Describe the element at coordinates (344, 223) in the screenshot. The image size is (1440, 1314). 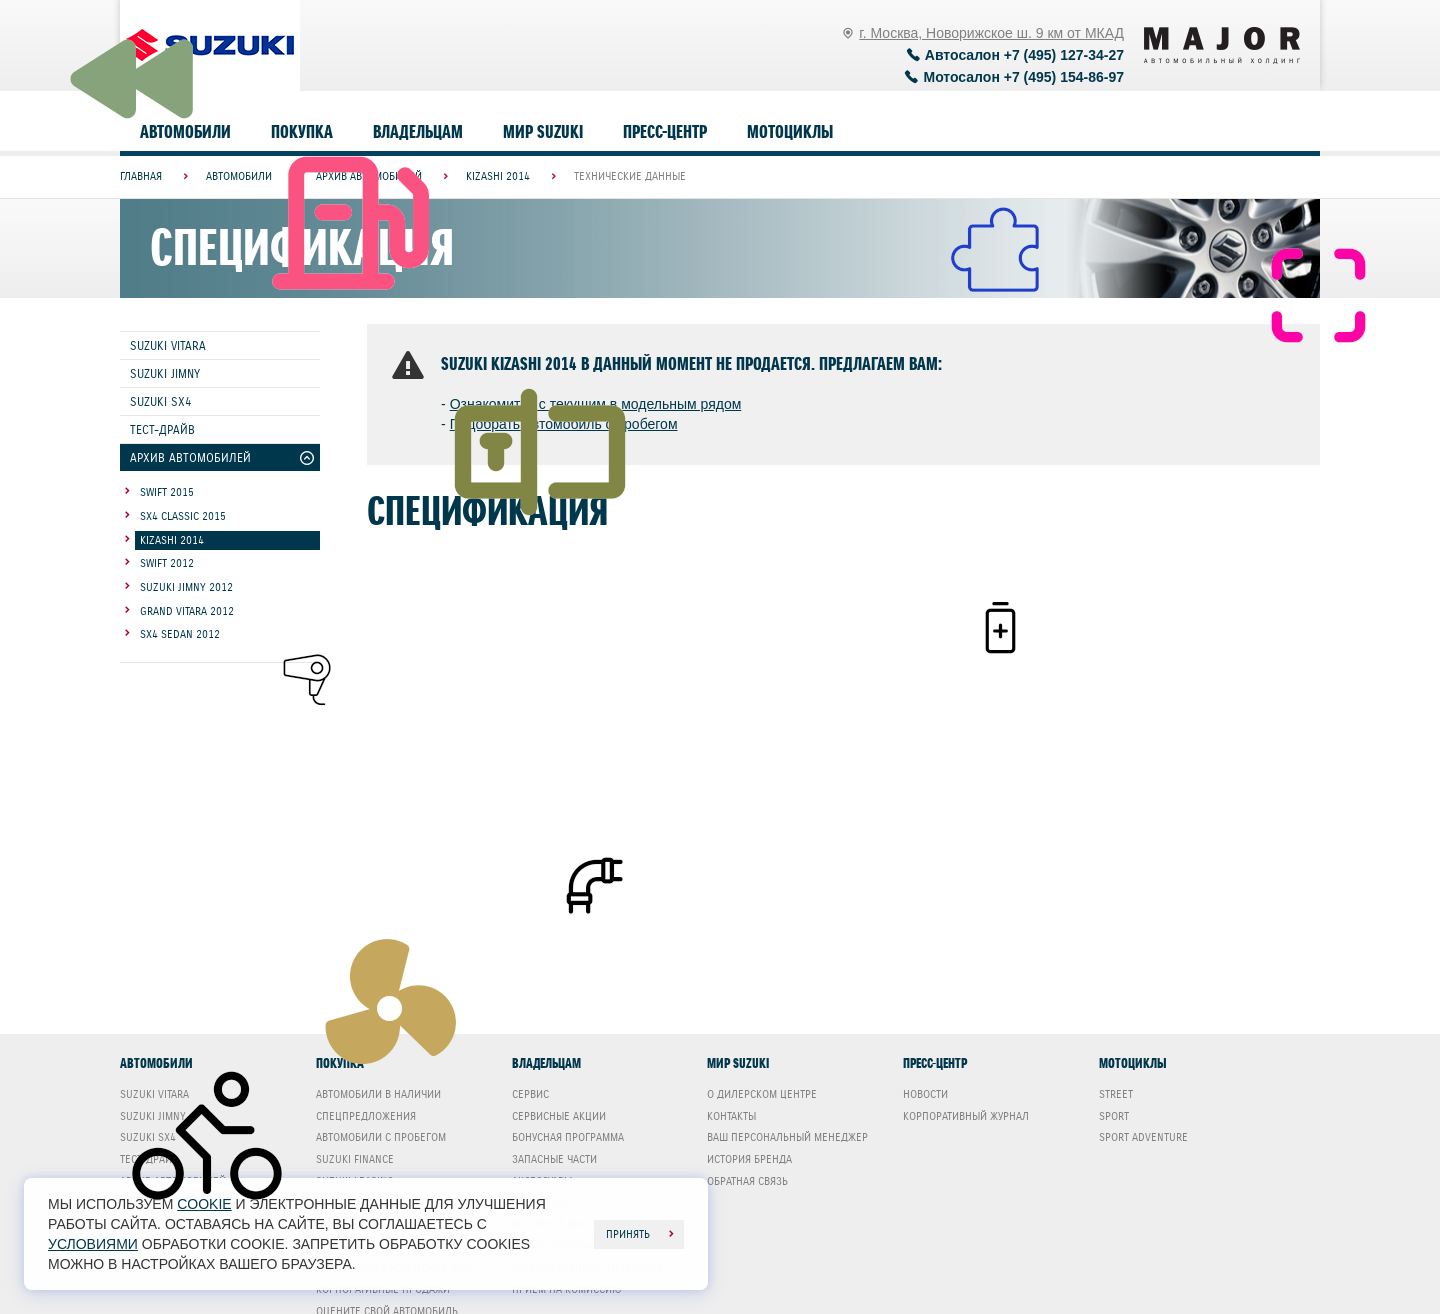
I see `find nearby gas stations` at that location.